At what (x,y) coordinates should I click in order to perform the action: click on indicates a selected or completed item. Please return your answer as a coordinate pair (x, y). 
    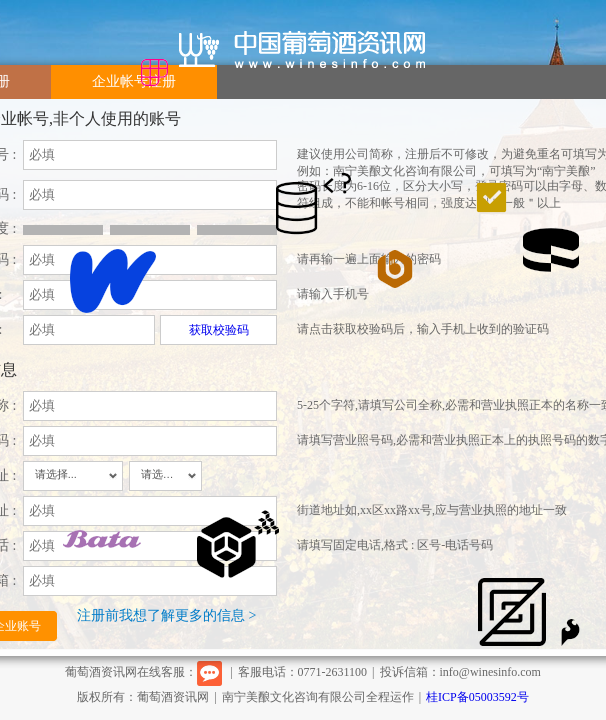
    Looking at the image, I should click on (491, 197).